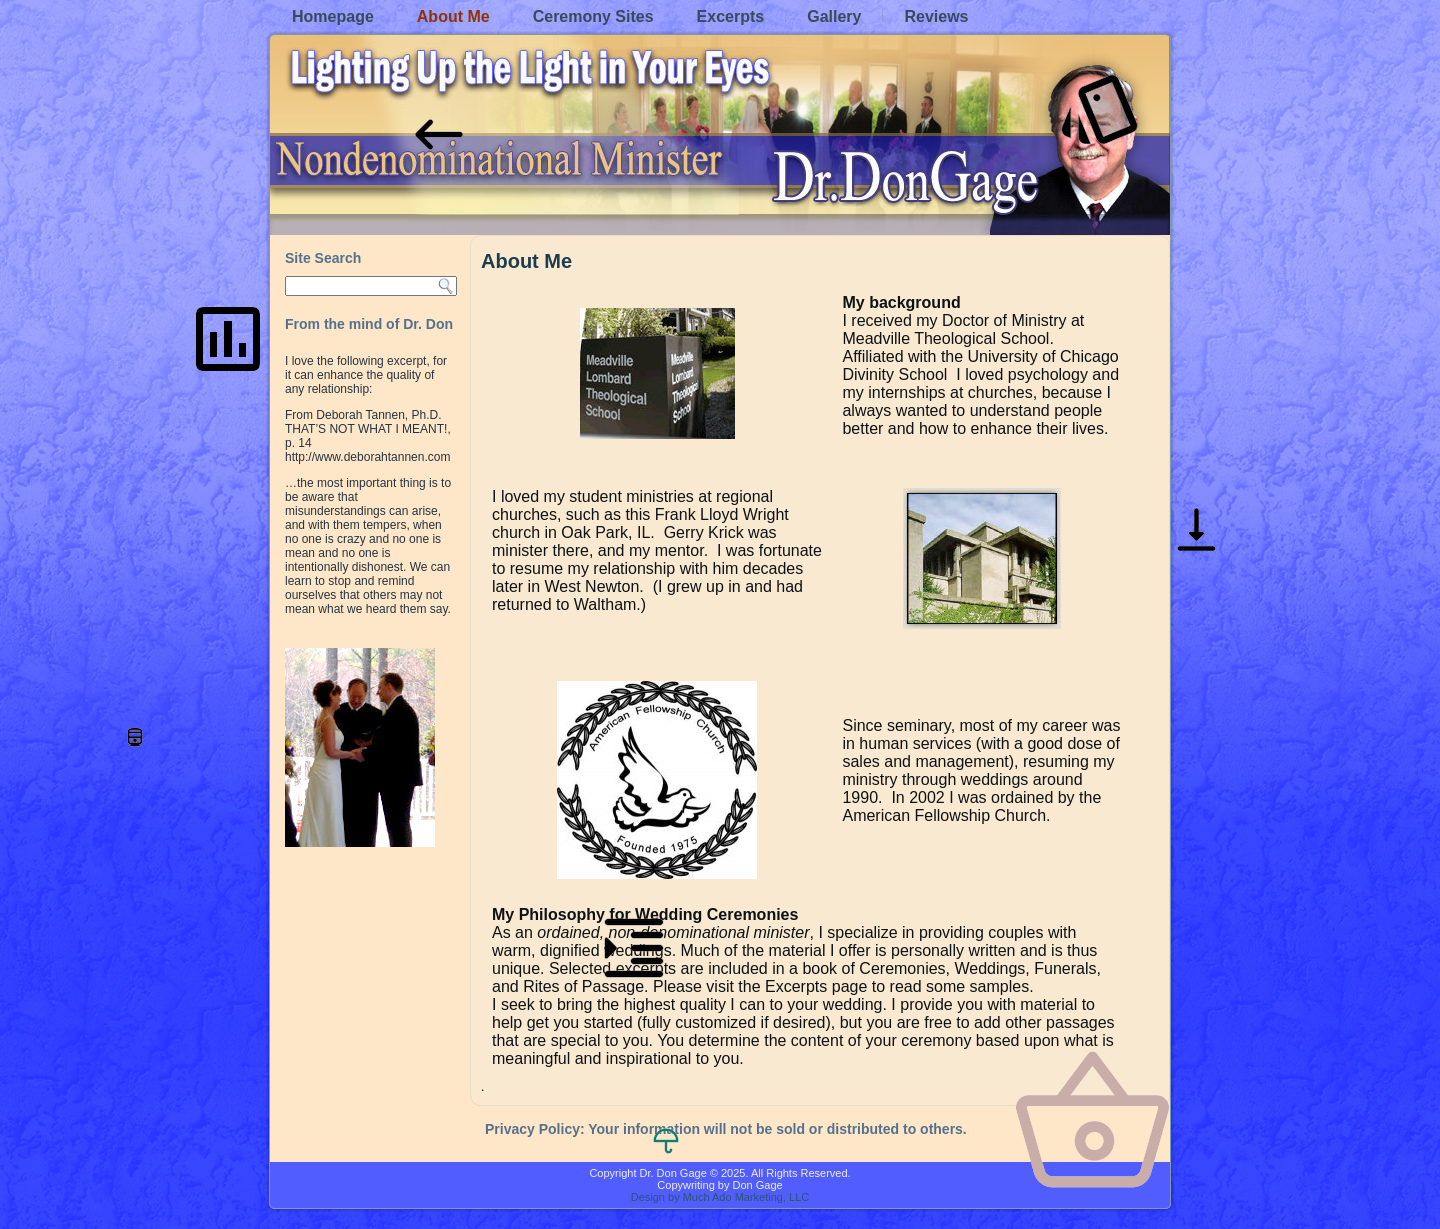 The width and height of the screenshot is (1440, 1229). Describe the element at coordinates (666, 1141) in the screenshot. I see `view weather protection or rain forecast` at that location.